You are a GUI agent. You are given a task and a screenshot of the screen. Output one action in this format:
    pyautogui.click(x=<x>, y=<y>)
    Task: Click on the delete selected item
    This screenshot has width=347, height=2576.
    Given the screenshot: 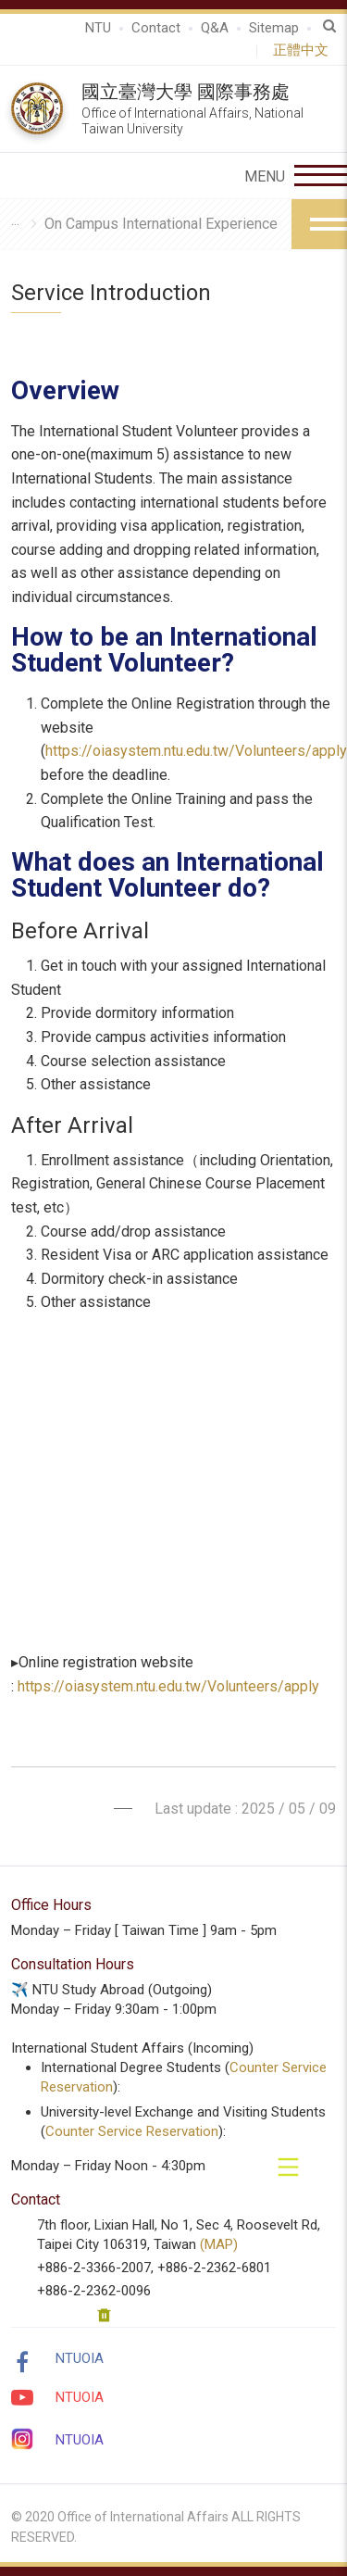 What is the action you would take?
    pyautogui.click(x=104, y=2315)
    